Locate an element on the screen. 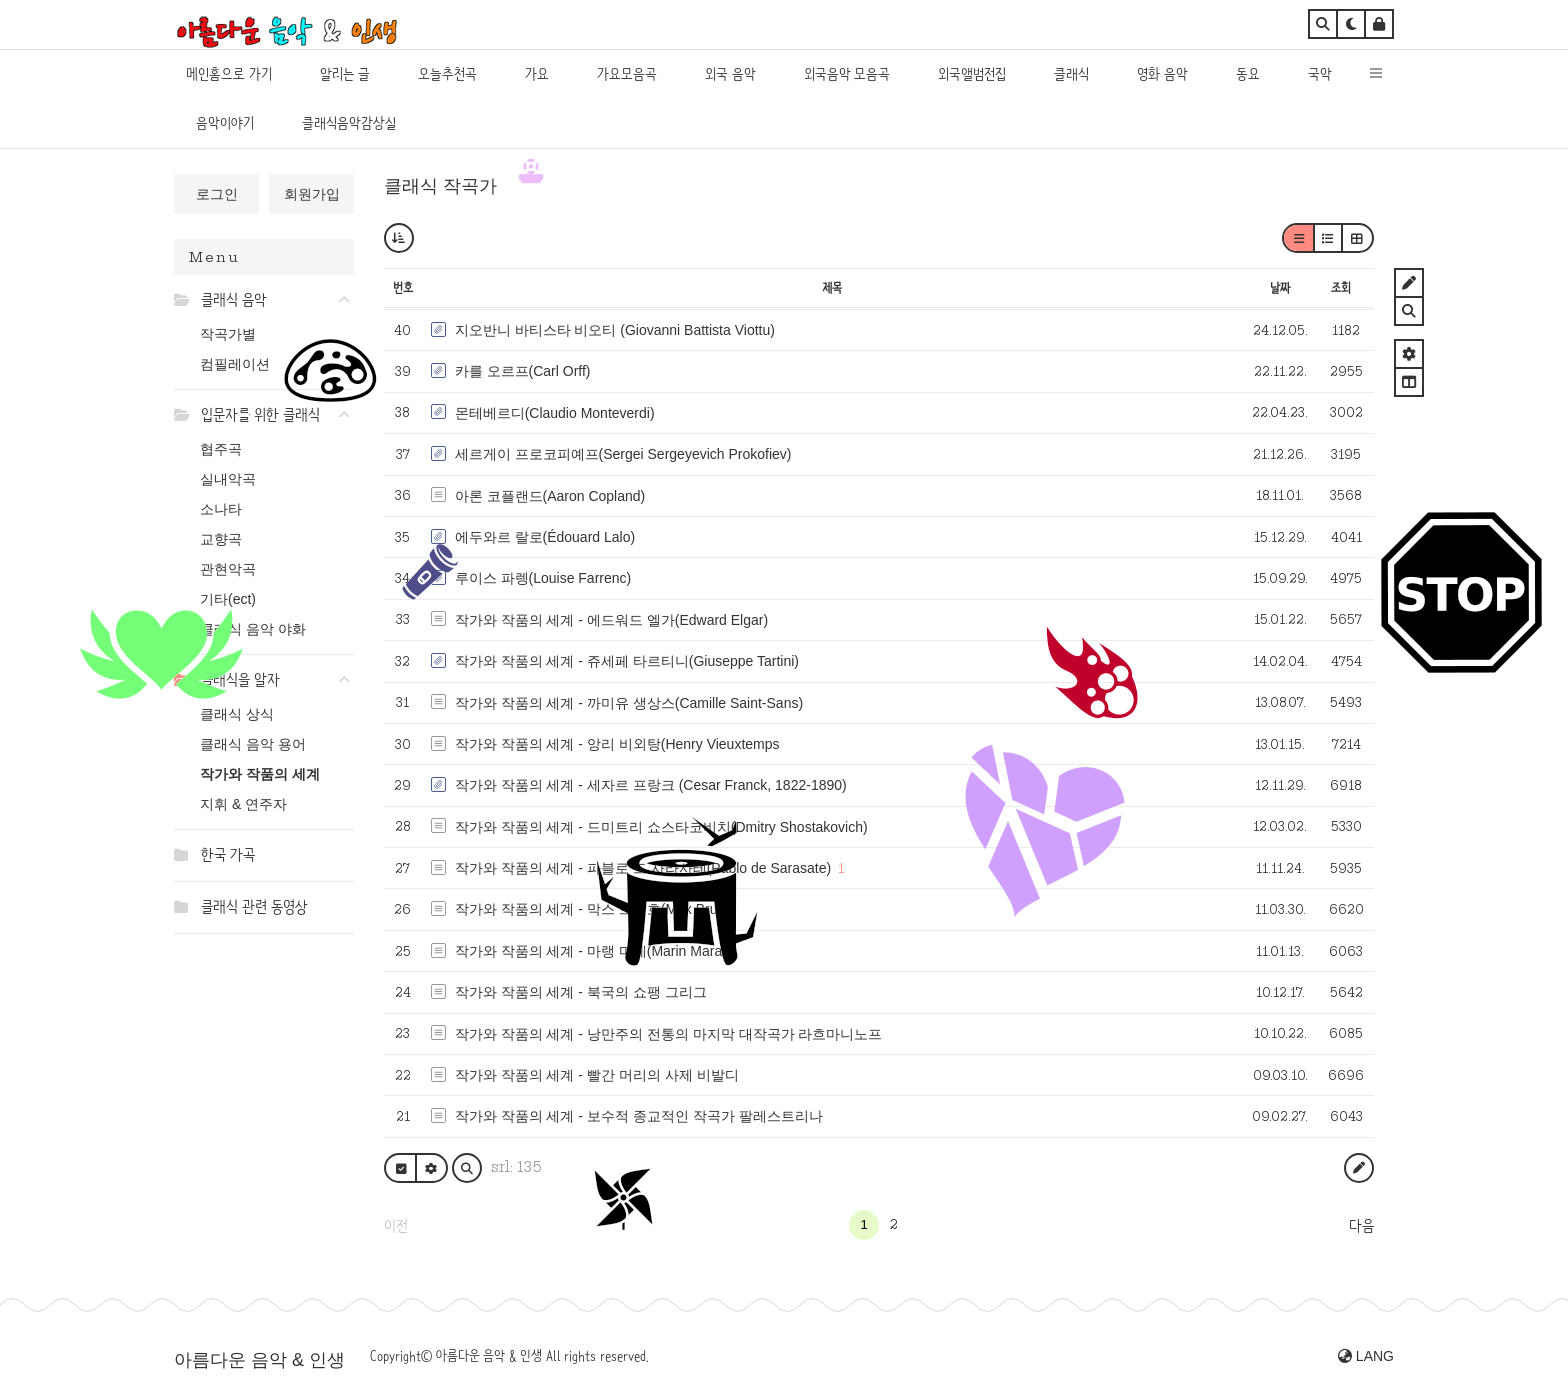  indicates a broken heart or heartbreak status is located at coordinates (1044, 831).